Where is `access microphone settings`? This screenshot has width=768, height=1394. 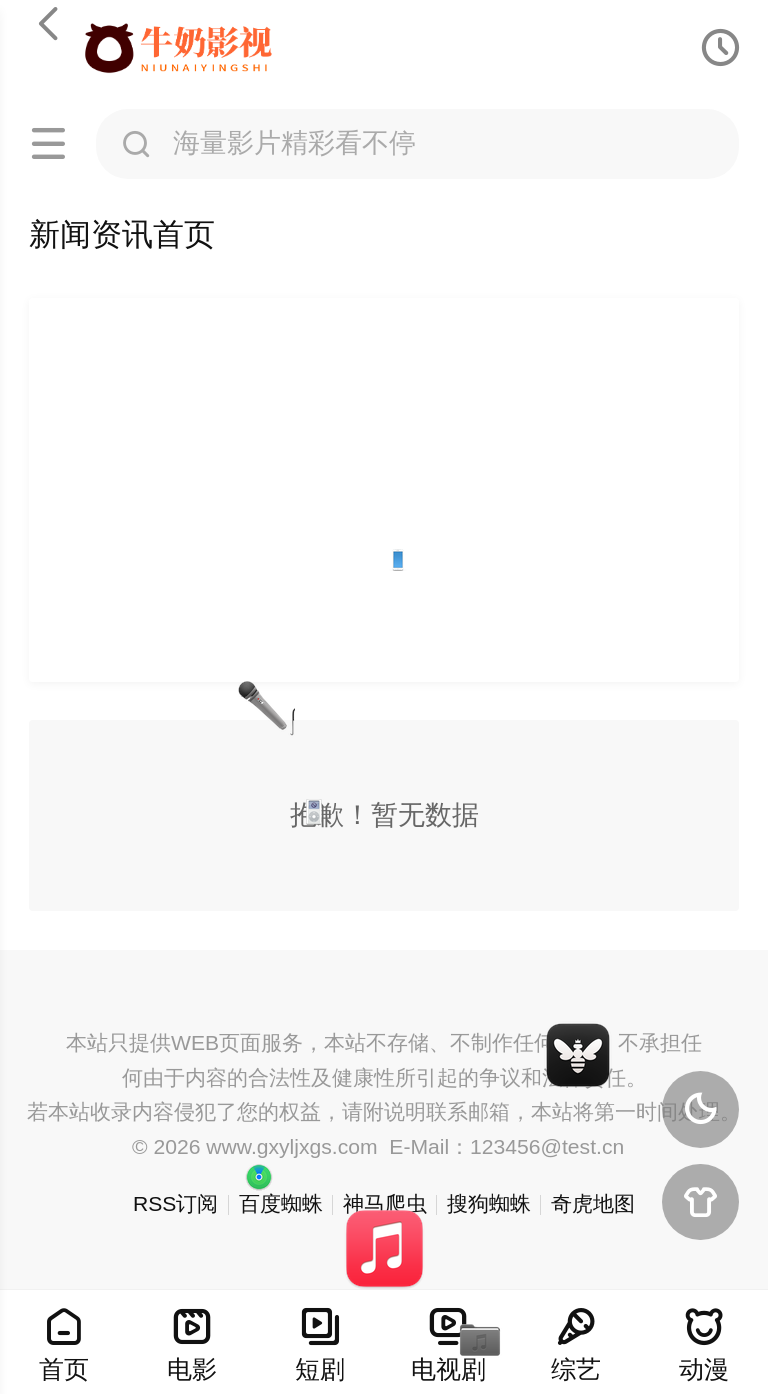 access microphone settings is located at coordinates (266, 709).